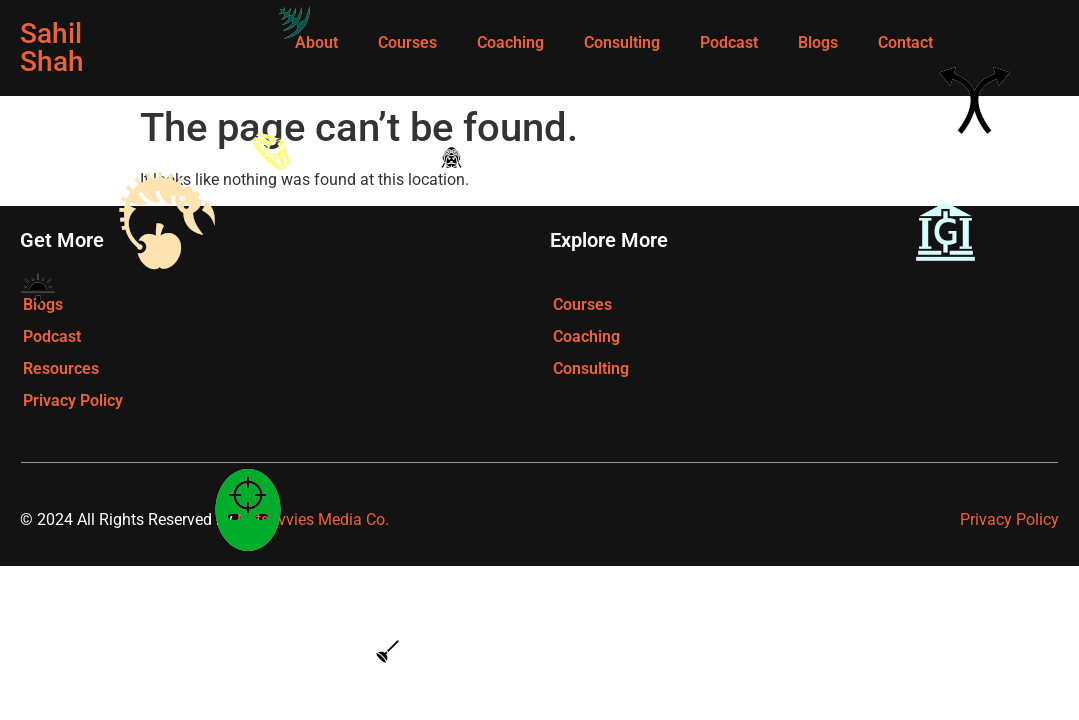 The height and width of the screenshot is (720, 1079). Describe the element at coordinates (974, 100) in the screenshot. I see `split or divide content into multiple paths` at that location.